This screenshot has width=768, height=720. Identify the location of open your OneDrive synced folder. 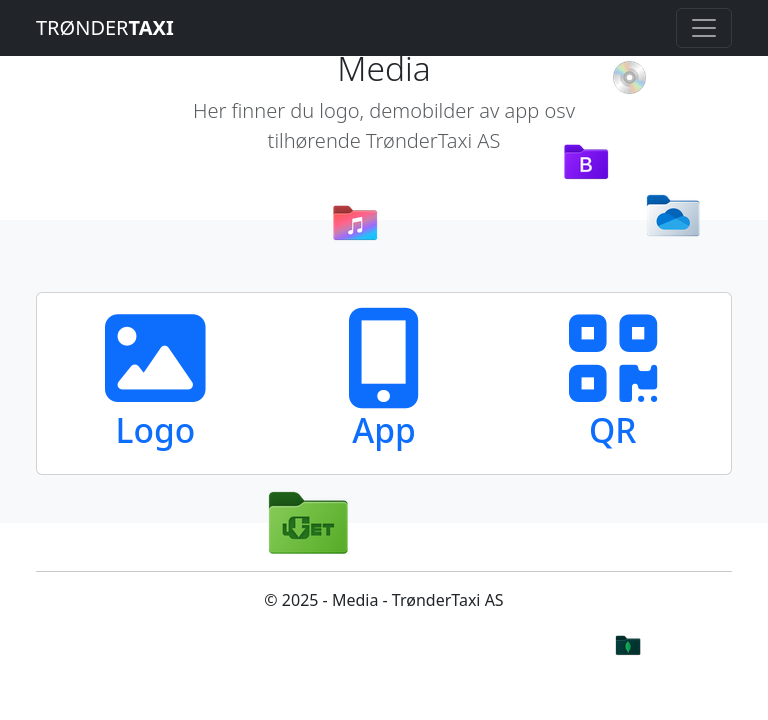
(673, 217).